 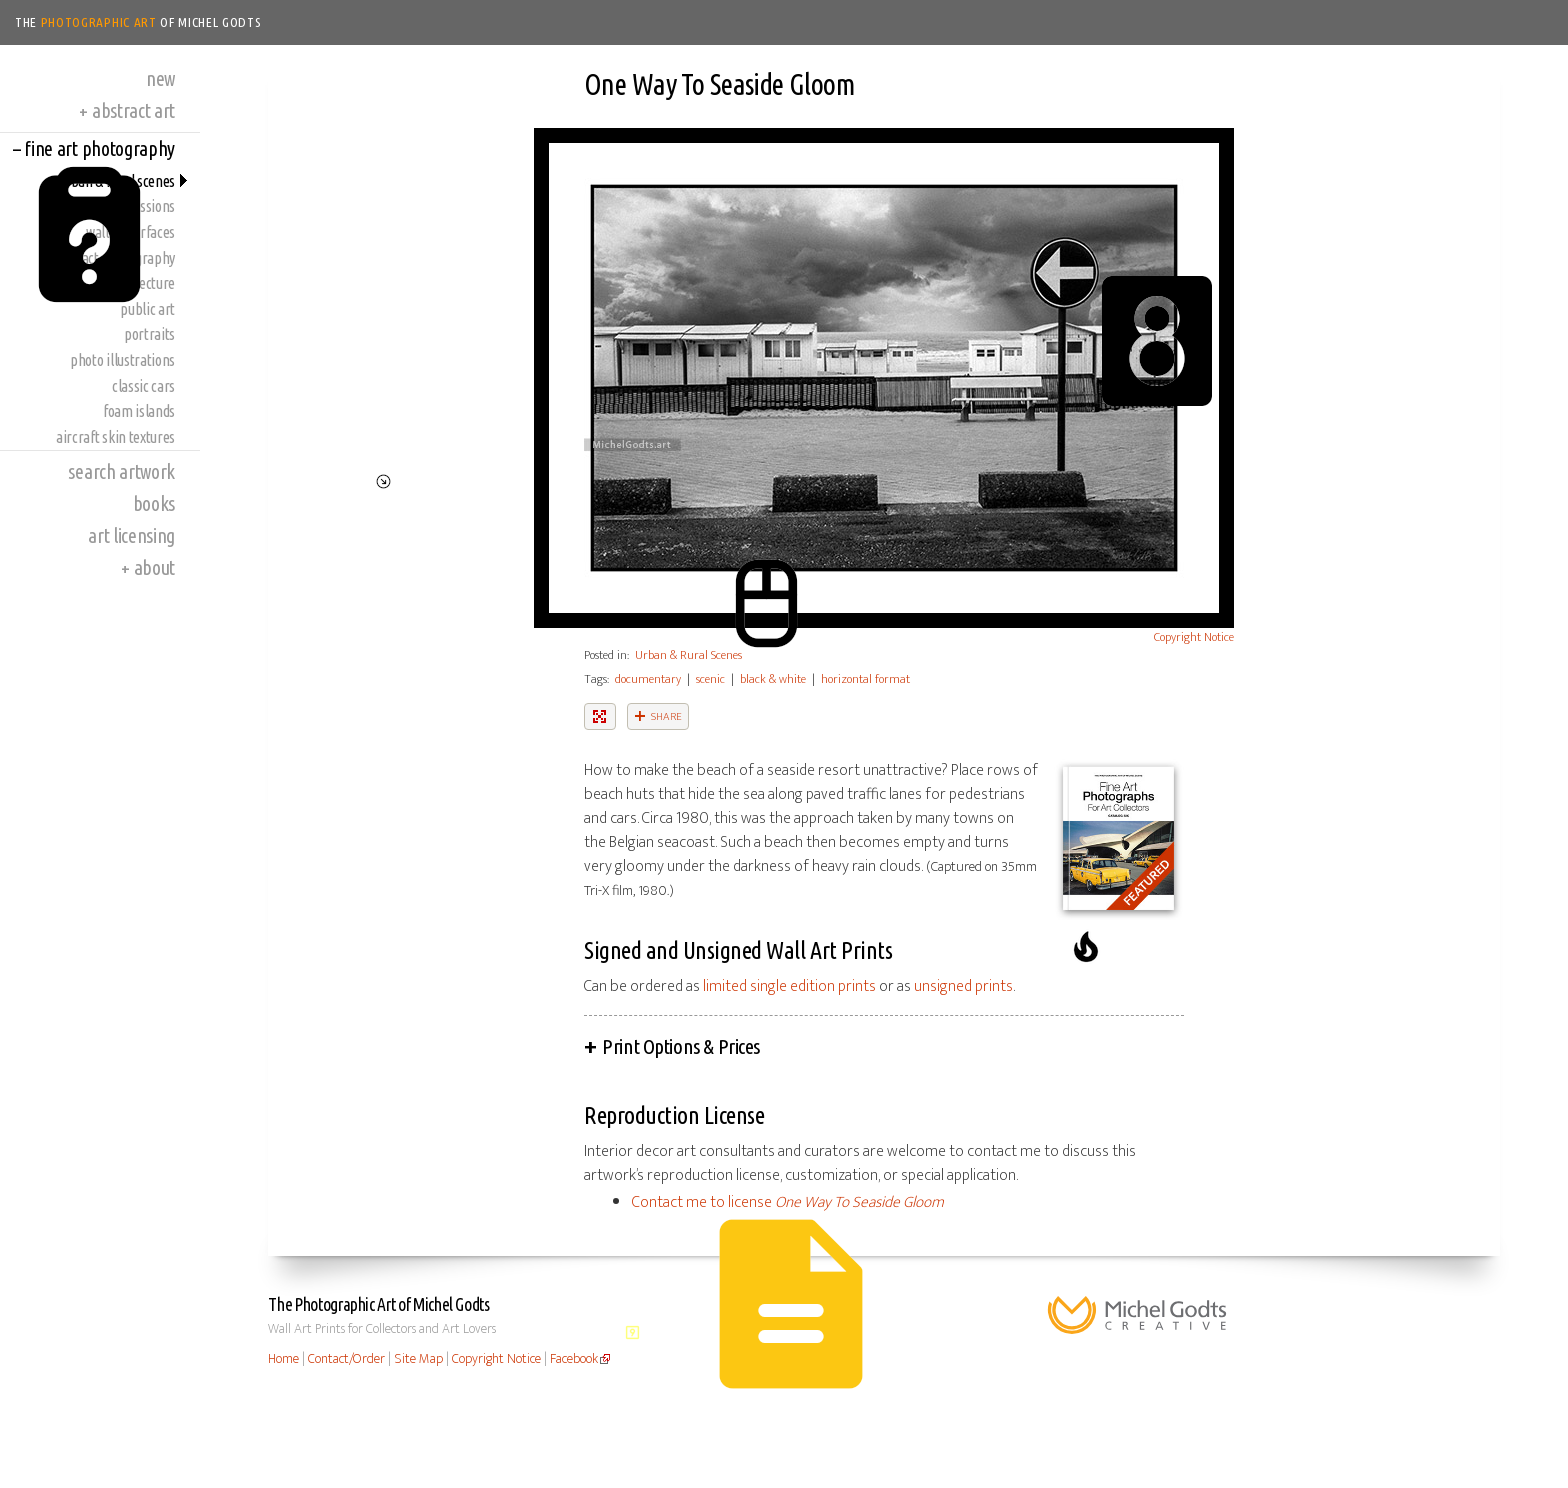 I want to click on navigate to the next section below, so click(x=383, y=481).